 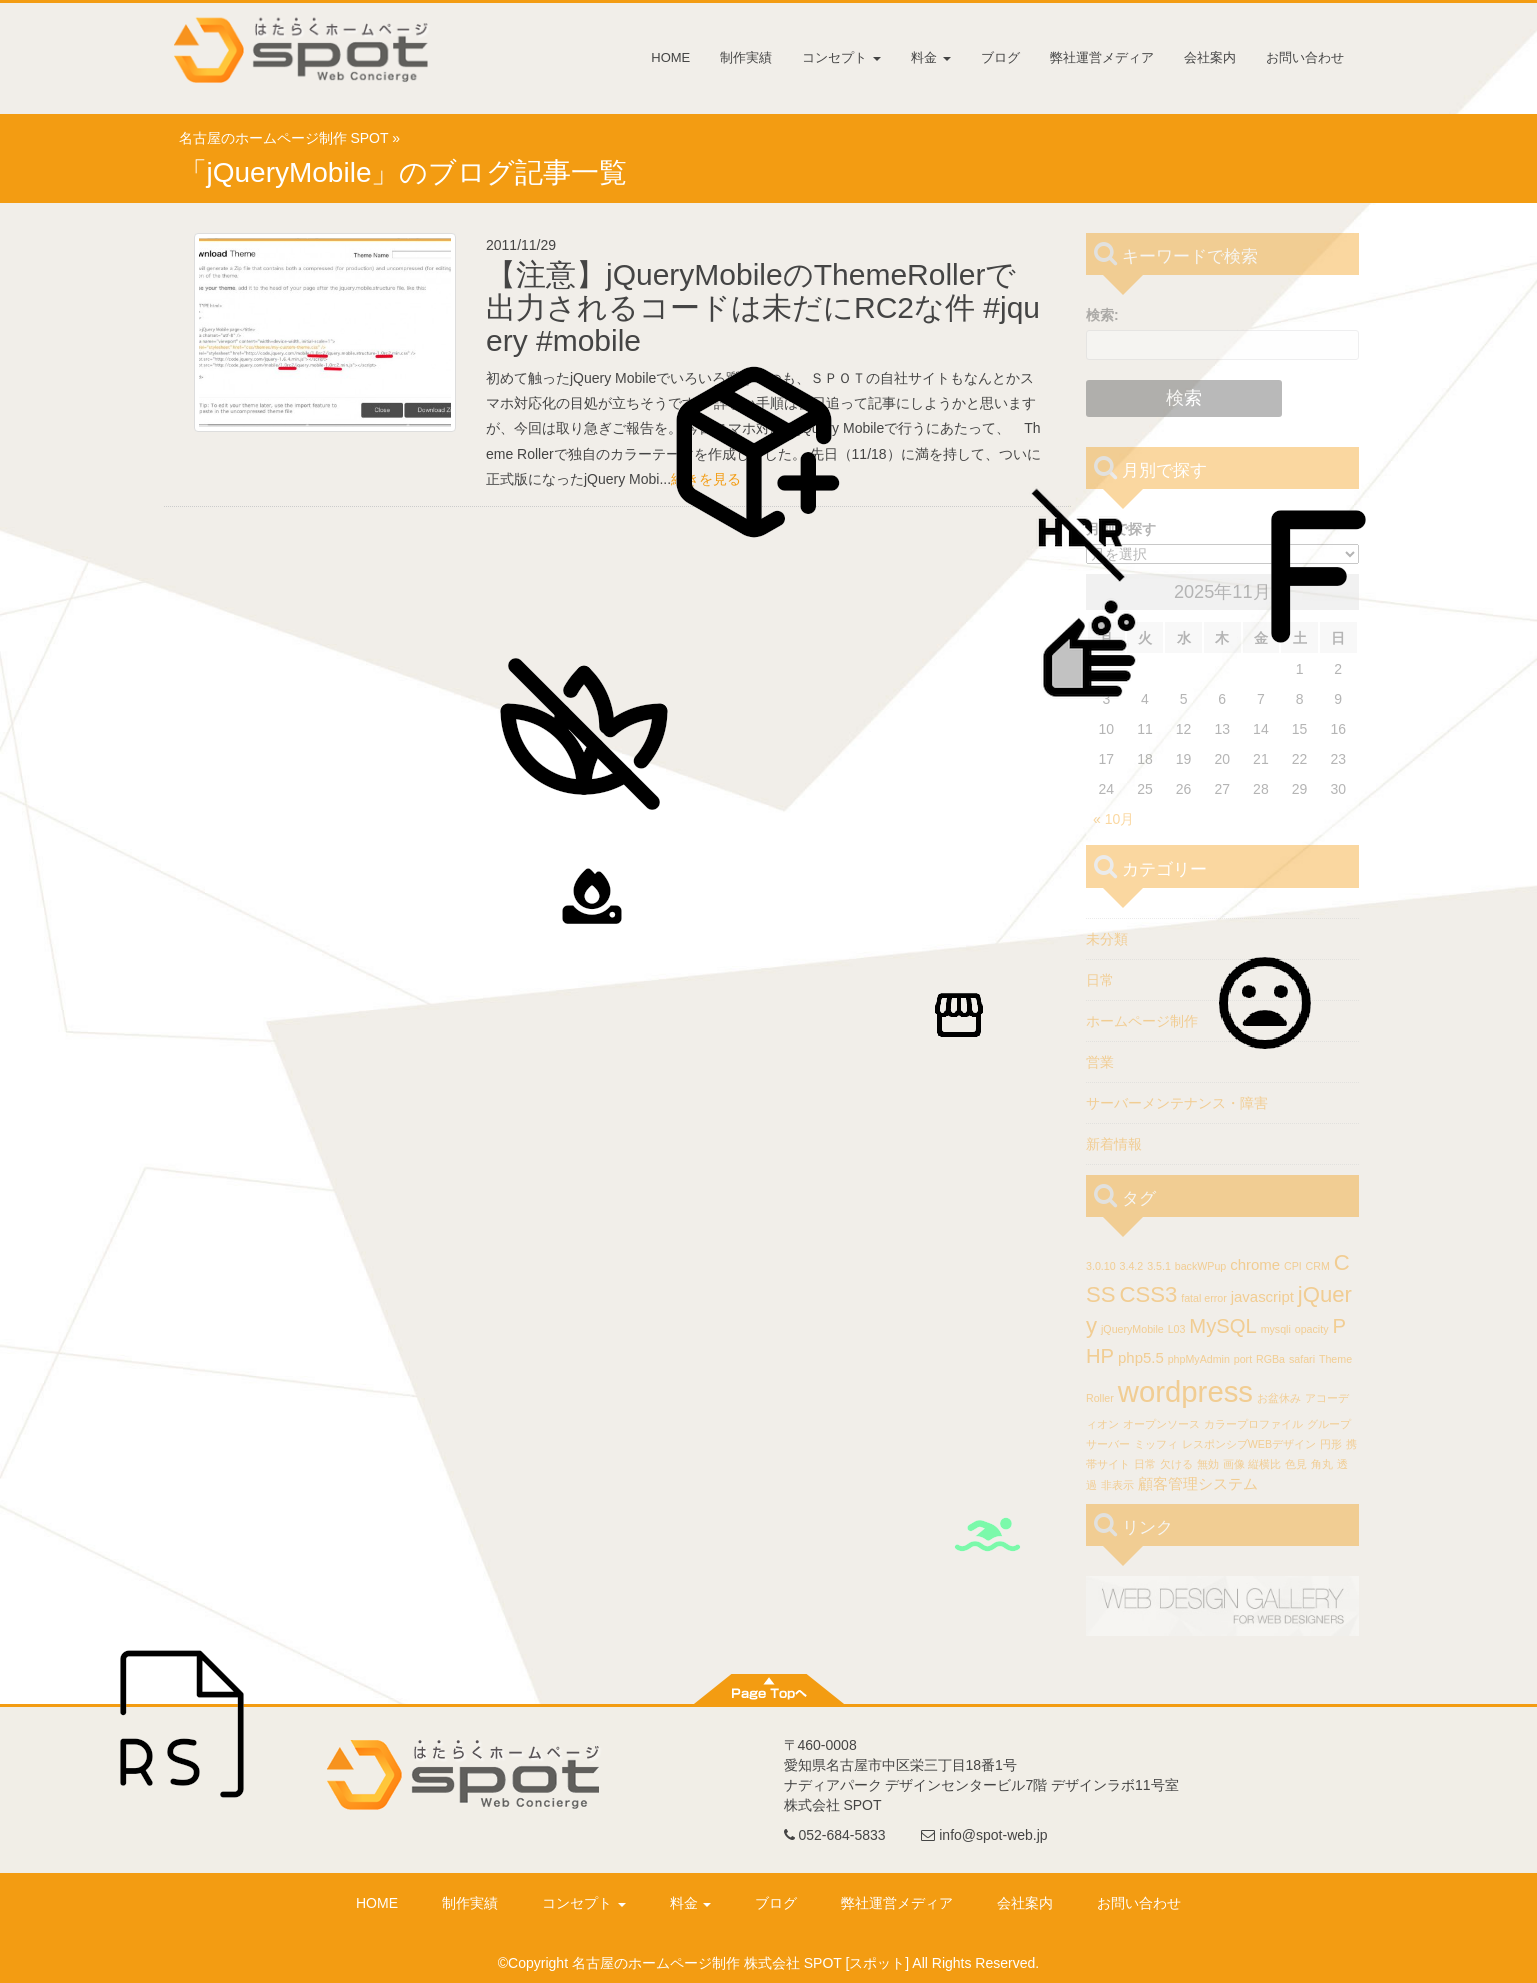 What do you see at coordinates (182, 1724) in the screenshot?
I see `a Rust source code file` at bounding box center [182, 1724].